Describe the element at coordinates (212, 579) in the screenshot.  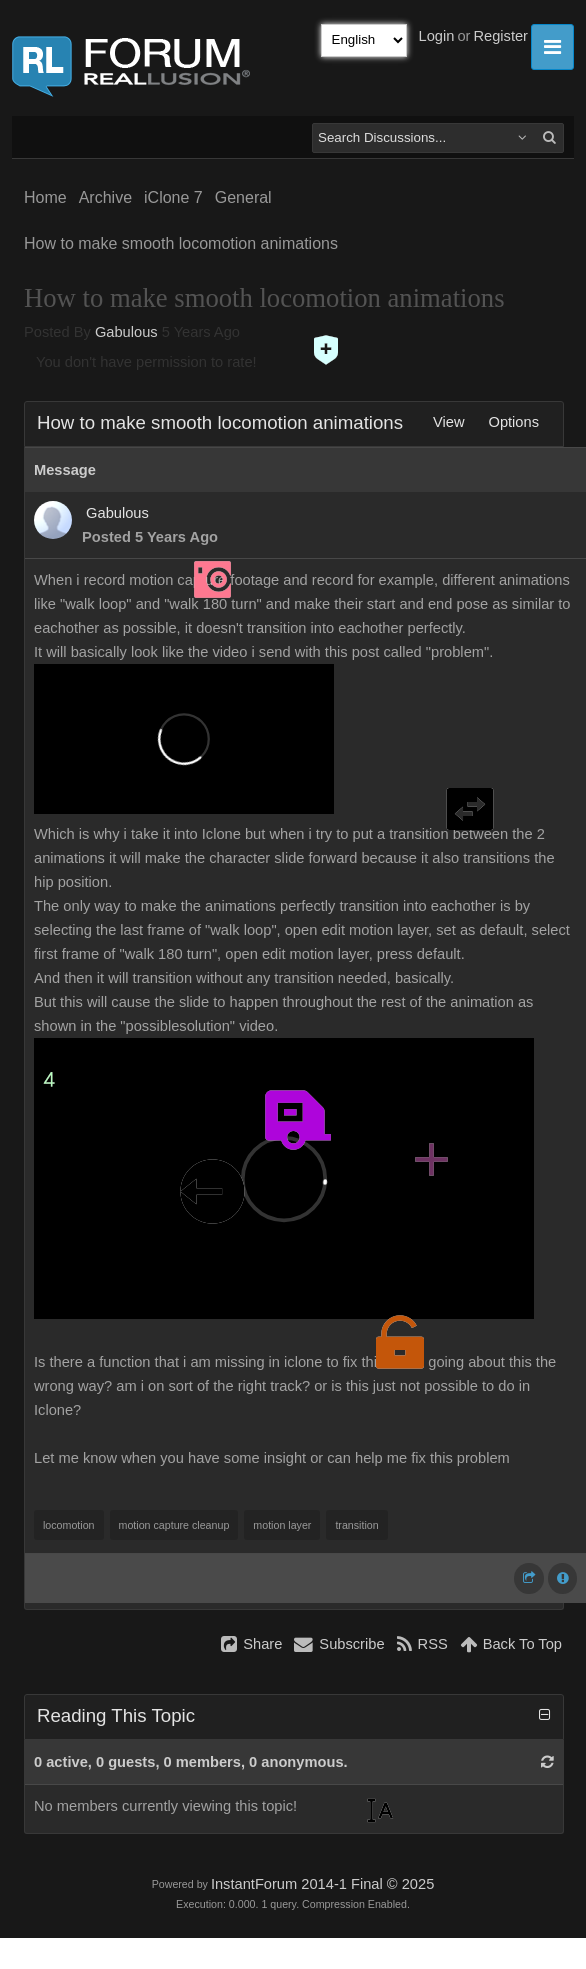
I see `access photo gallery or camera roll` at that location.